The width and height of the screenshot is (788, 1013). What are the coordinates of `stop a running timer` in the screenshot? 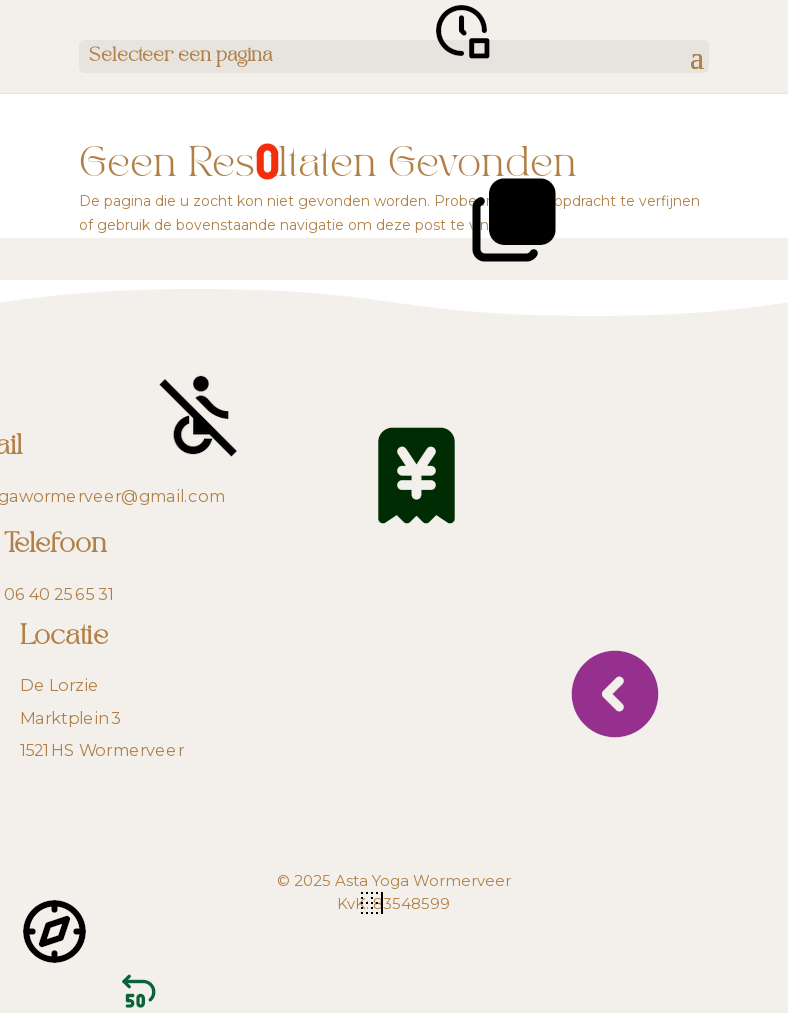 It's located at (461, 30).